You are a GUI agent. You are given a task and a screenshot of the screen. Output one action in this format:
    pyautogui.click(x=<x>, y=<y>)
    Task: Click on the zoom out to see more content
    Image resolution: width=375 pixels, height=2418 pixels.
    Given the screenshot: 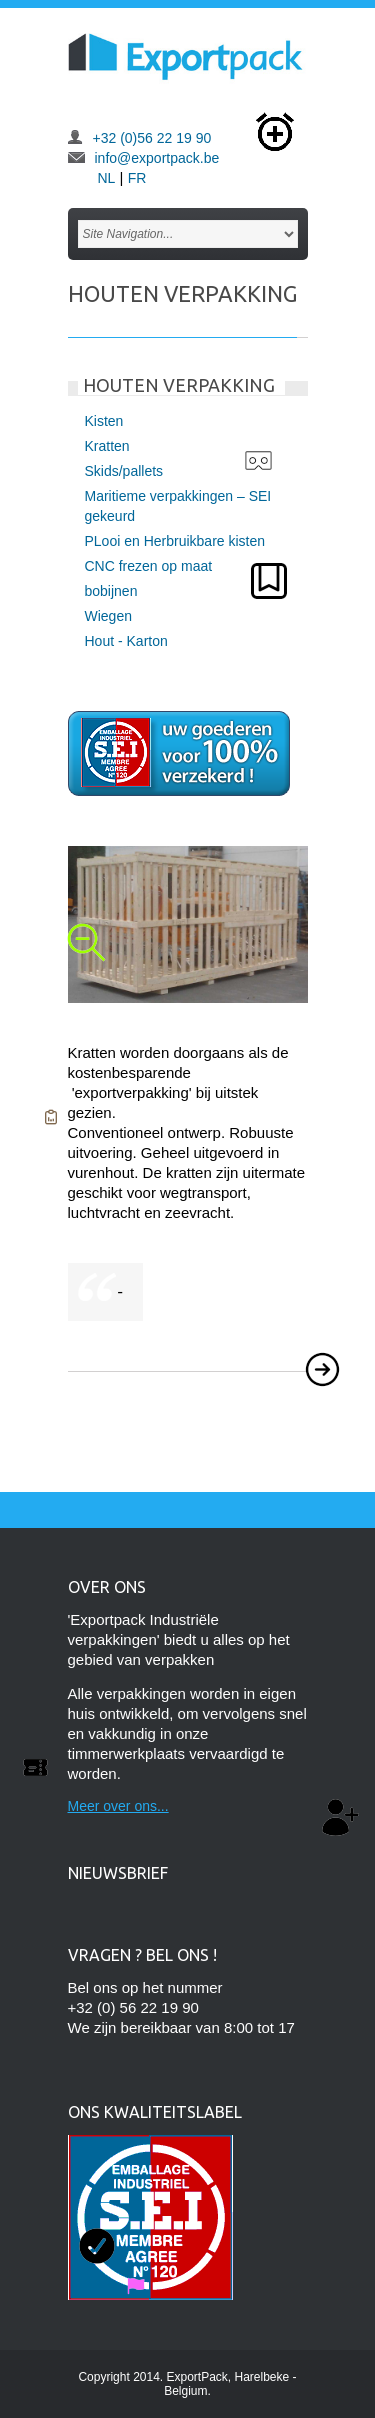 What is the action you would take?
    pyautogui.click(x=86, y=942)
    